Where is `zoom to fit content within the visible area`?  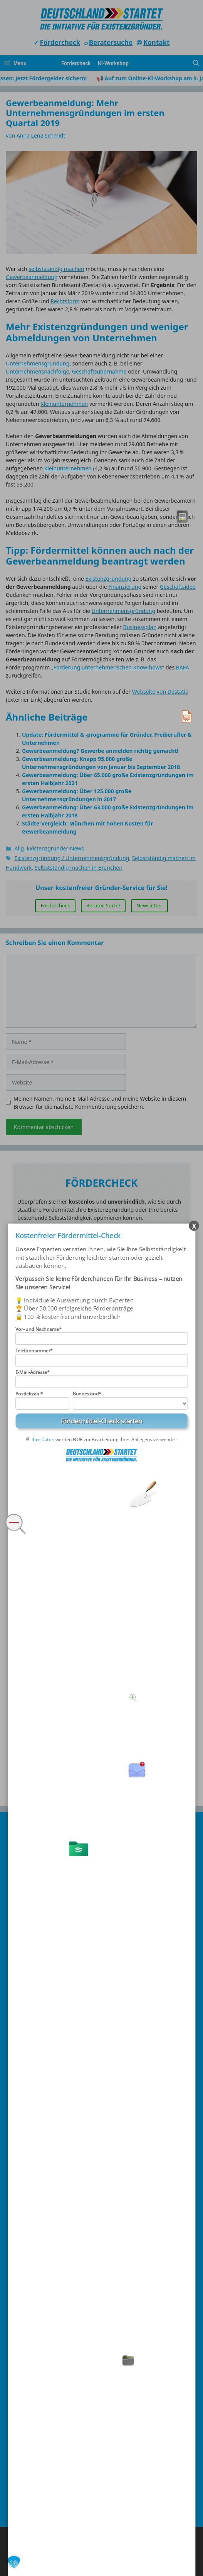 zoom to fit content within the visible area is located at coordinates (133, 1697).